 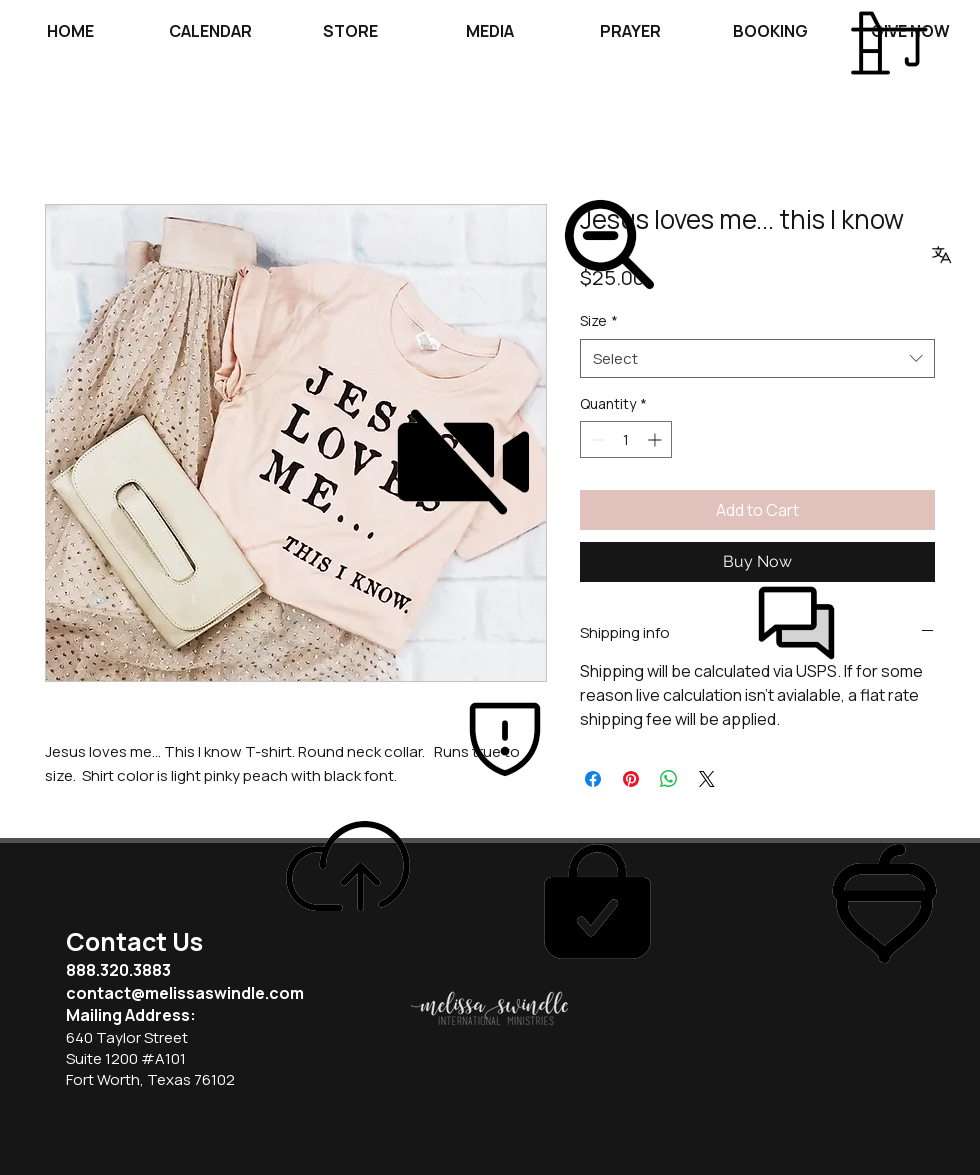 I want to click on construction or building in progress, so click(x=888, y=43).